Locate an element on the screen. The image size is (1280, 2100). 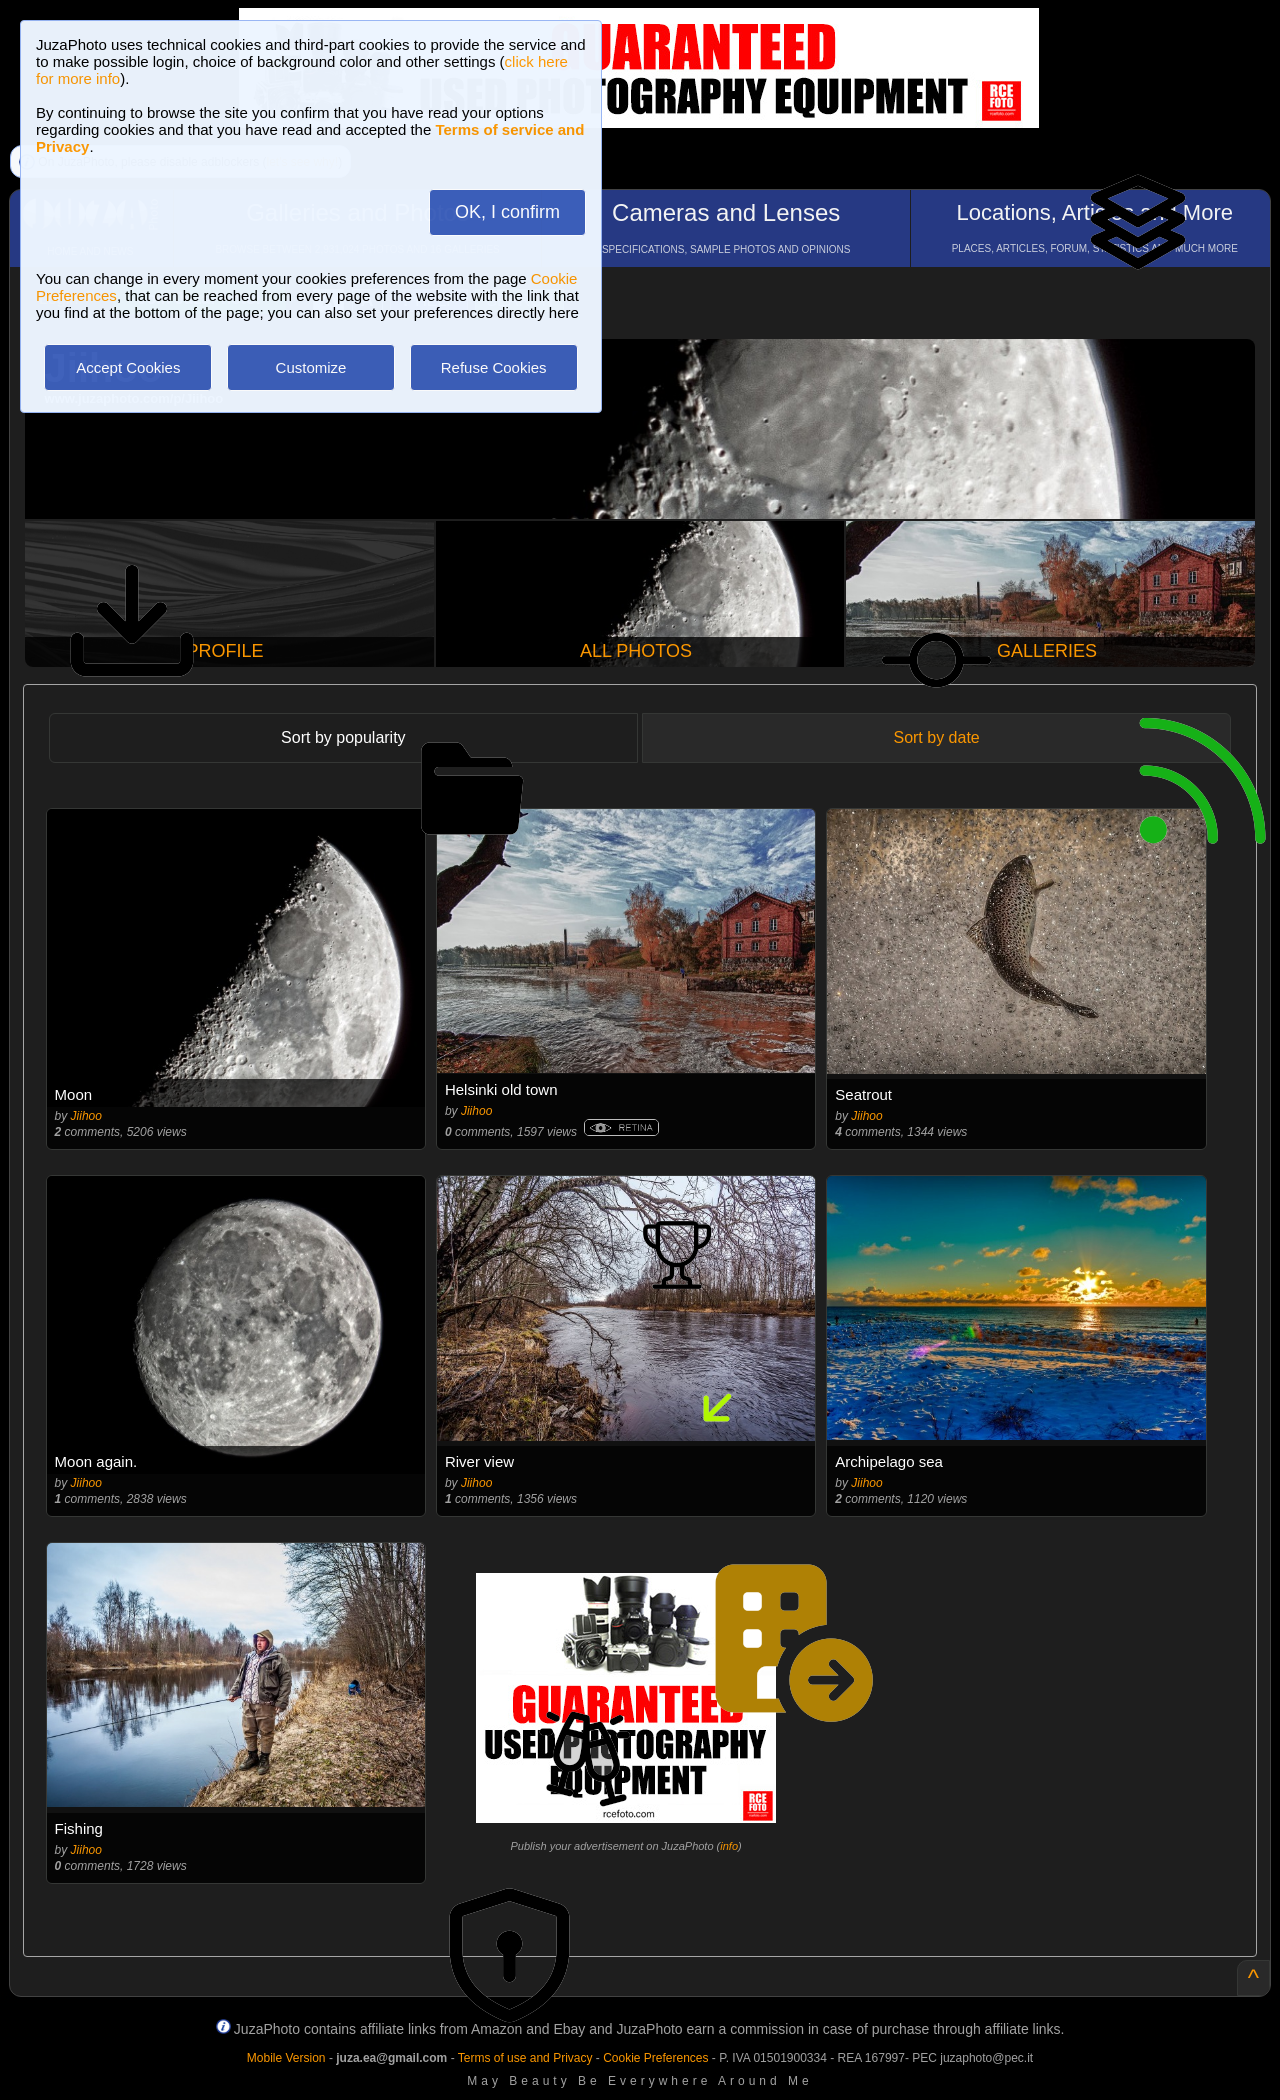
subscribe to RSS feed is located at coordinates (1197, 782).